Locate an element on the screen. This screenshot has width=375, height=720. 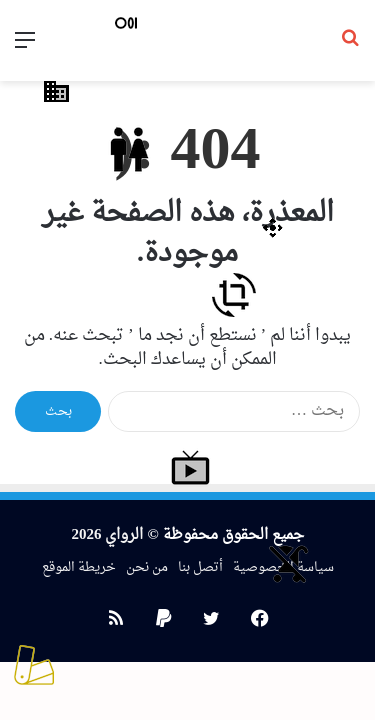
view company or organization profile is located at coordinates (56, 91).